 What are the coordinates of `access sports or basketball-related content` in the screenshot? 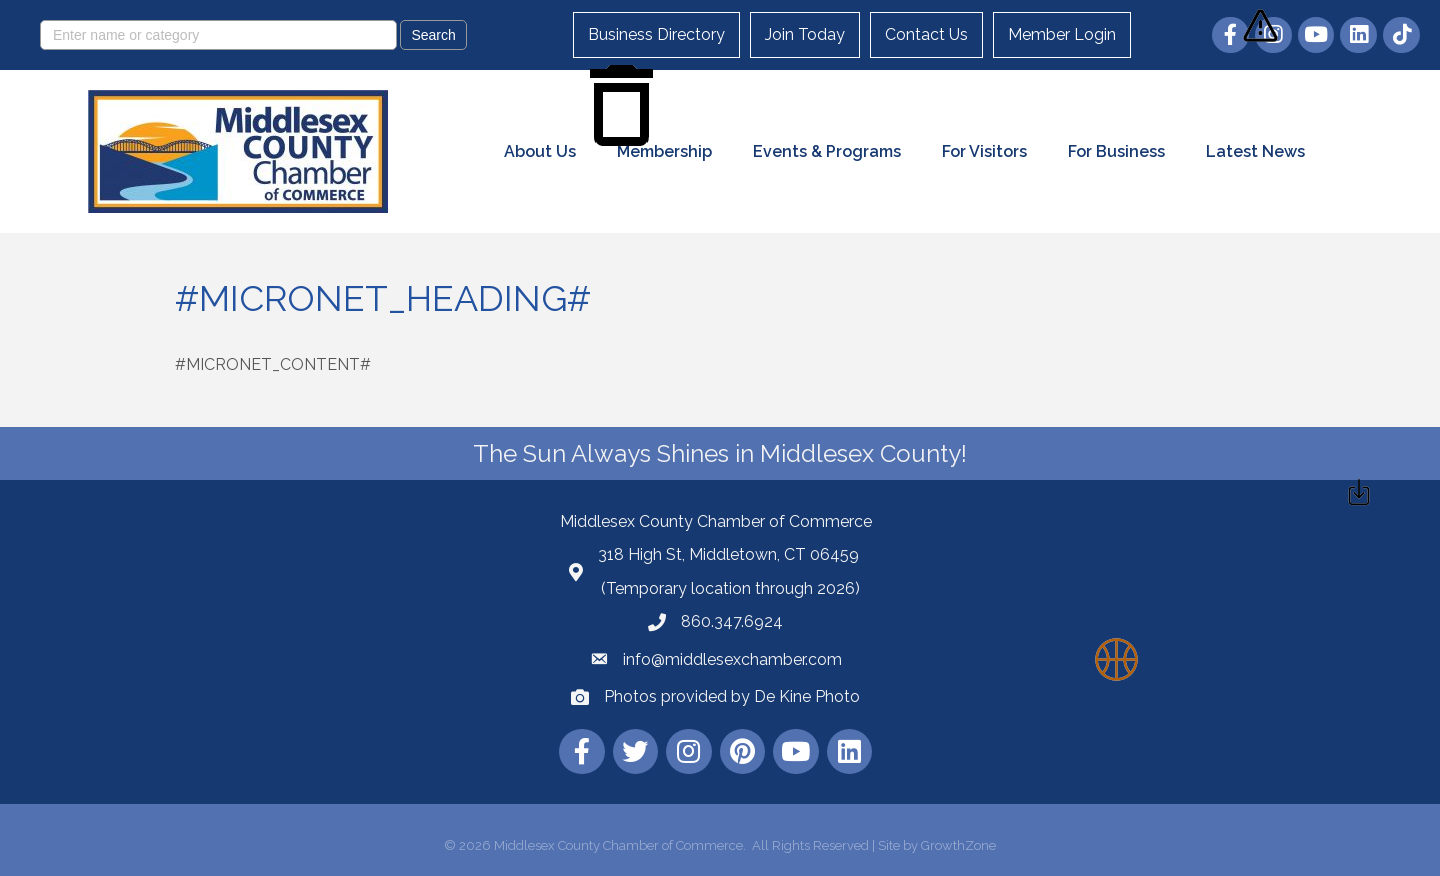 It's located at (1116, 659).